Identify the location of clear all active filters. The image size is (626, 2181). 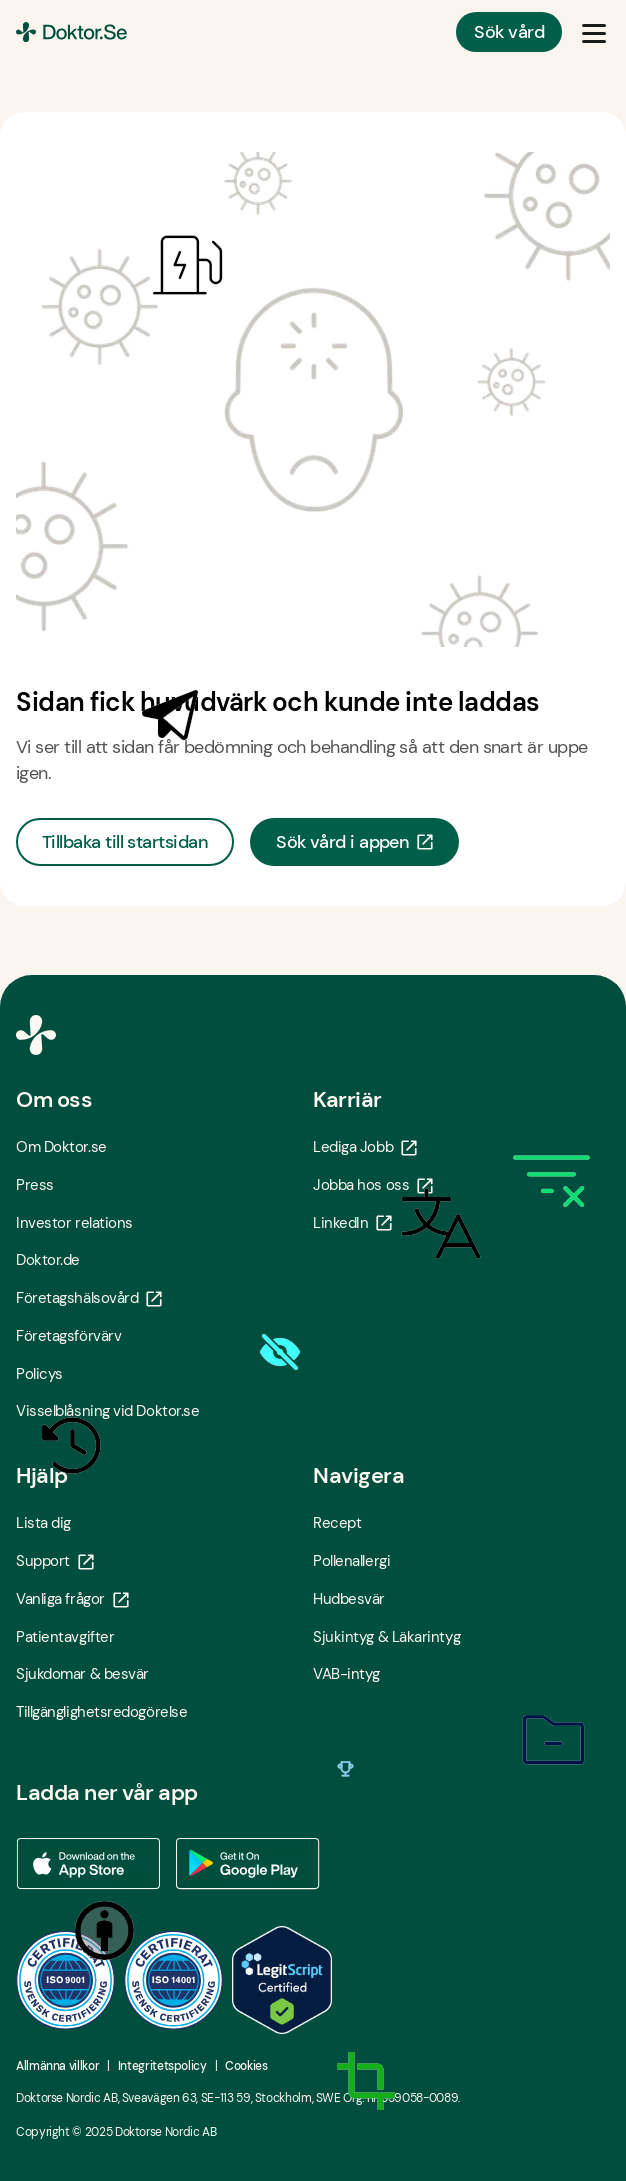
(551, 1171).